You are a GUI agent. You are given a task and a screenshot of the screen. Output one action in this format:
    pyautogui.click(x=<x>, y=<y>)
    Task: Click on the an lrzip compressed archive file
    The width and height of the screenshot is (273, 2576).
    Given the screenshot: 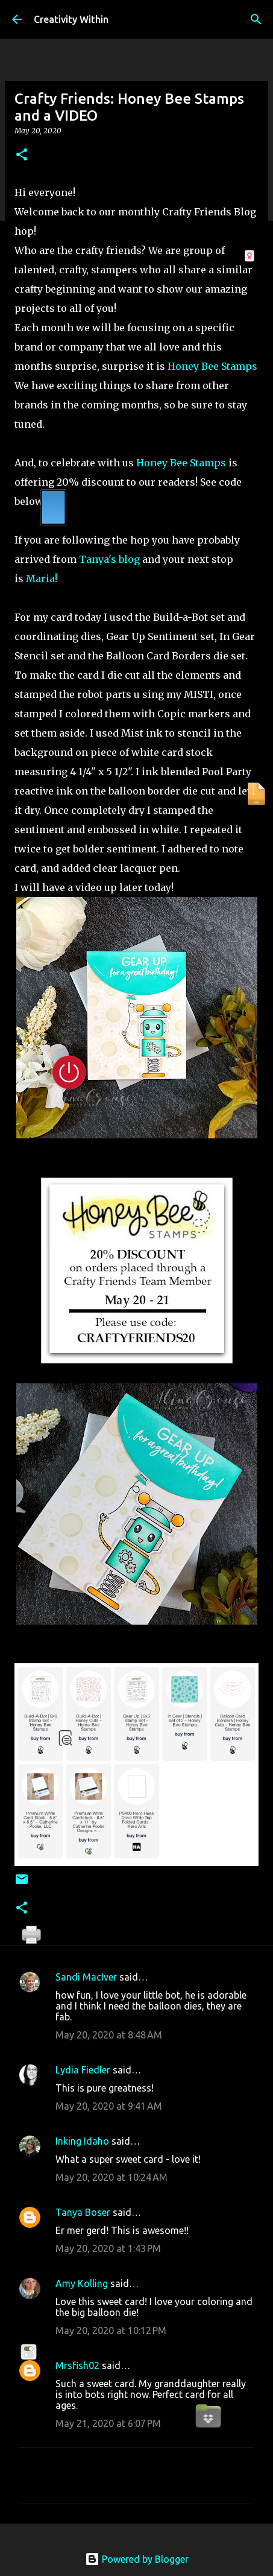 What is the action you would take?
    pyautogui.click(x=256, y=794)
    